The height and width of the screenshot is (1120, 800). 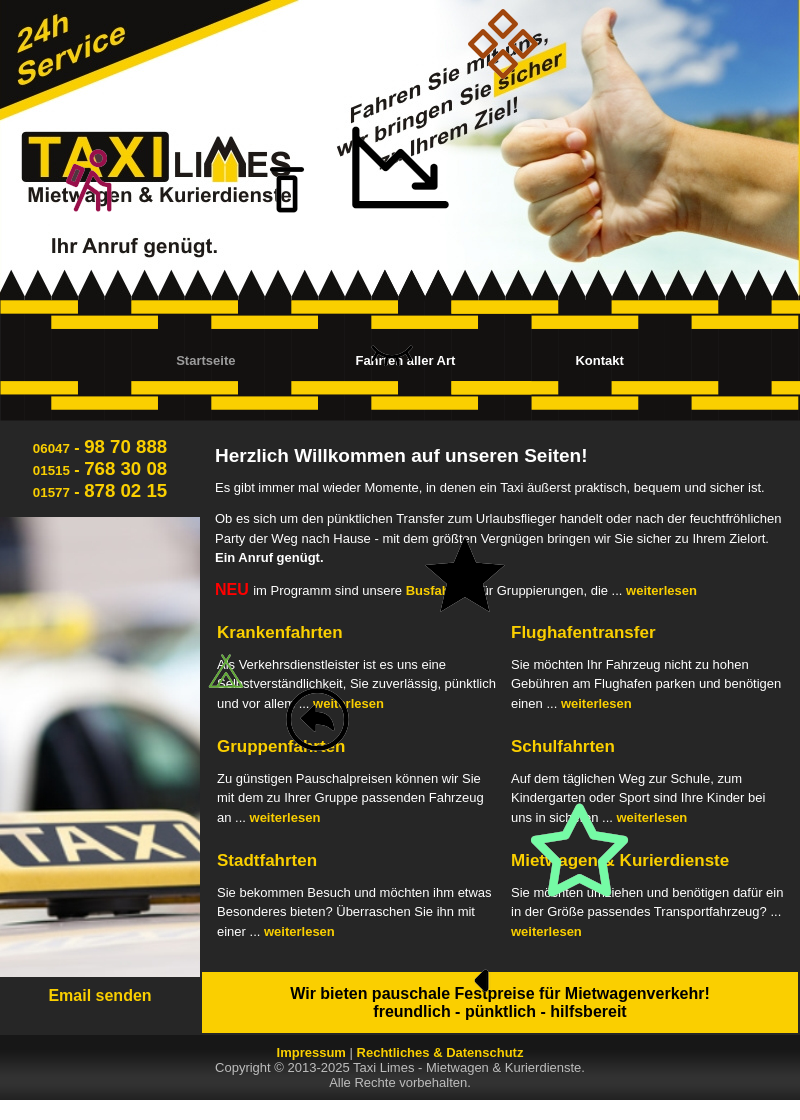 What do you see at coordinates (482, 980) in the screenshot?
I see `navigate to the previous item or screen` at bounding box center [482, 980].